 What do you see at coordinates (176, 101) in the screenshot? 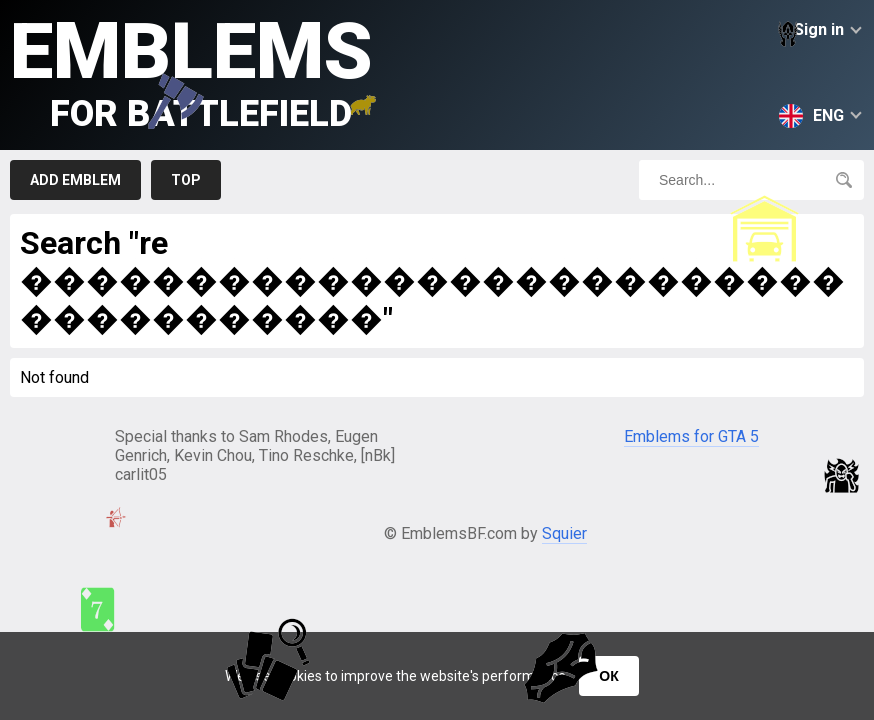
I see `fire axe tool or weapon in a game inventory` at bounding box center [176, 101].